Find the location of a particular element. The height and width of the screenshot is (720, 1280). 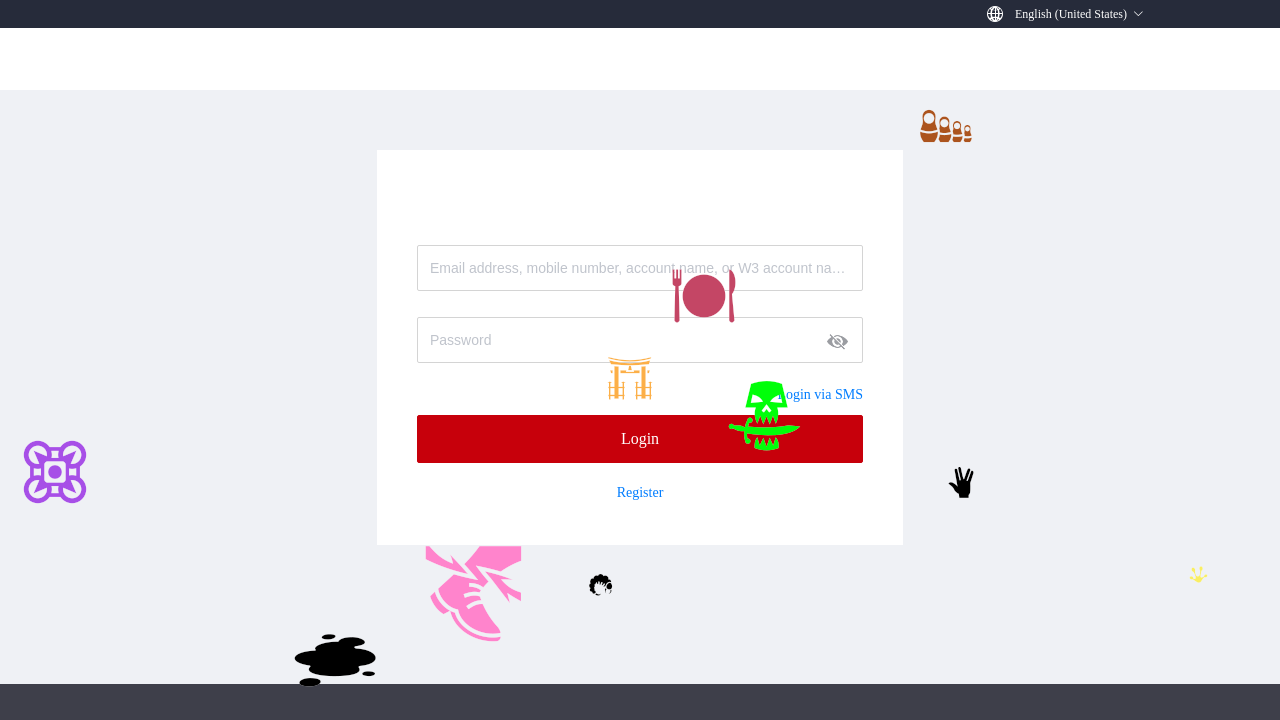

launch drone or quadcopter controls is located at coordinates (55, 472).